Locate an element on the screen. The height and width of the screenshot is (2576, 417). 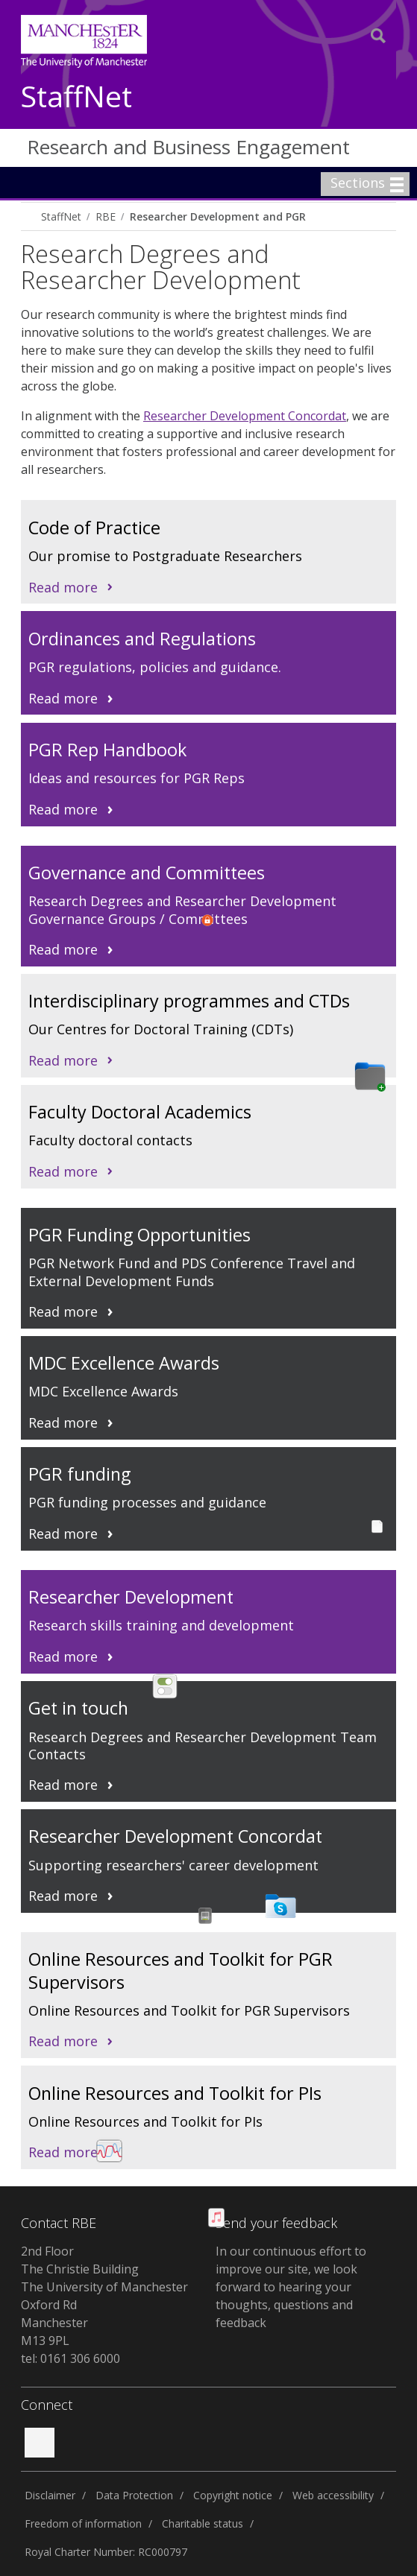
open system settings or preferences is located at coordinates (165, 1686).